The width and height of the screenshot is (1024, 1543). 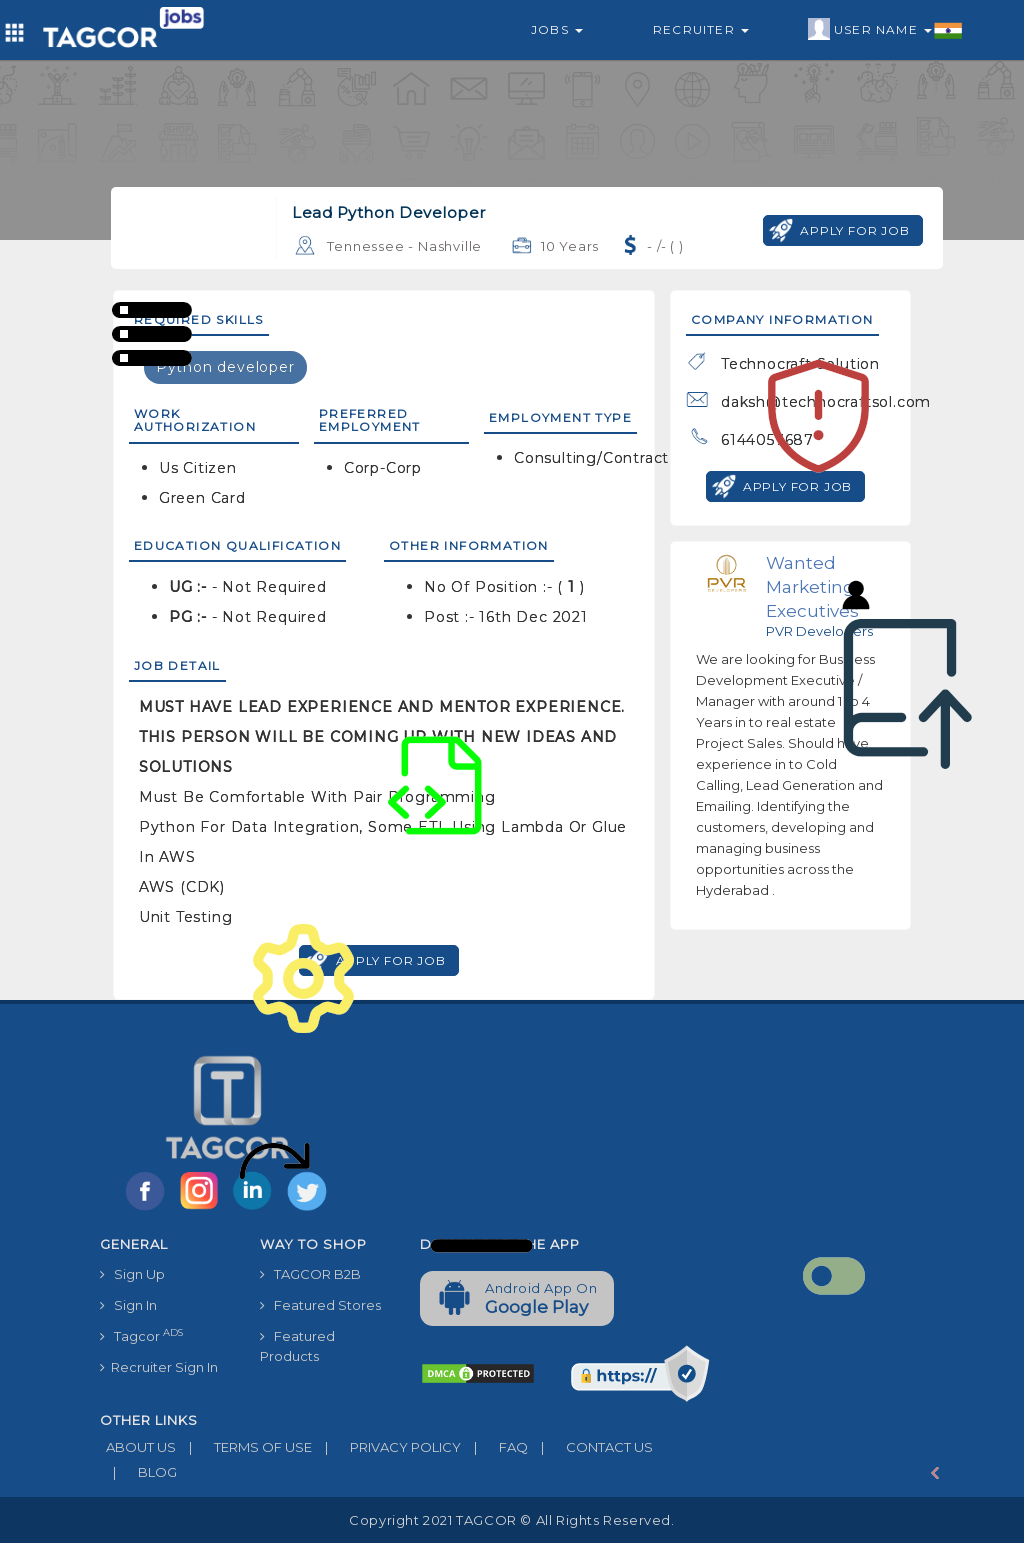 I want to click on view security alert or warning, so click(x=818, y=417).